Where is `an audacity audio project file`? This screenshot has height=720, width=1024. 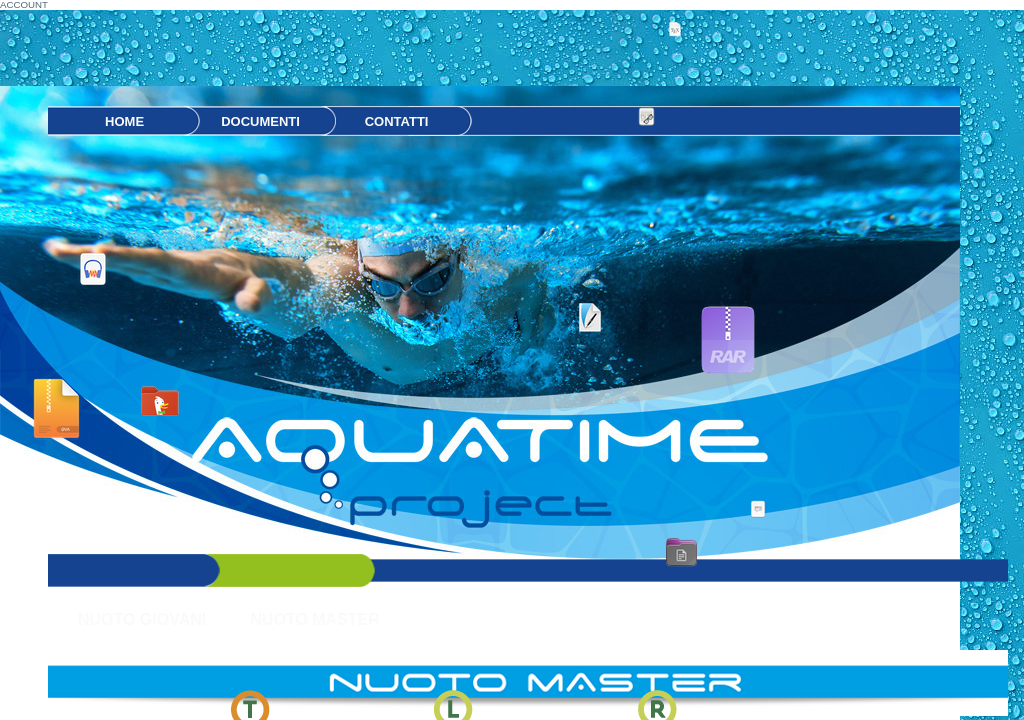
an audacity audio project file is located at coordinates (93, 269).